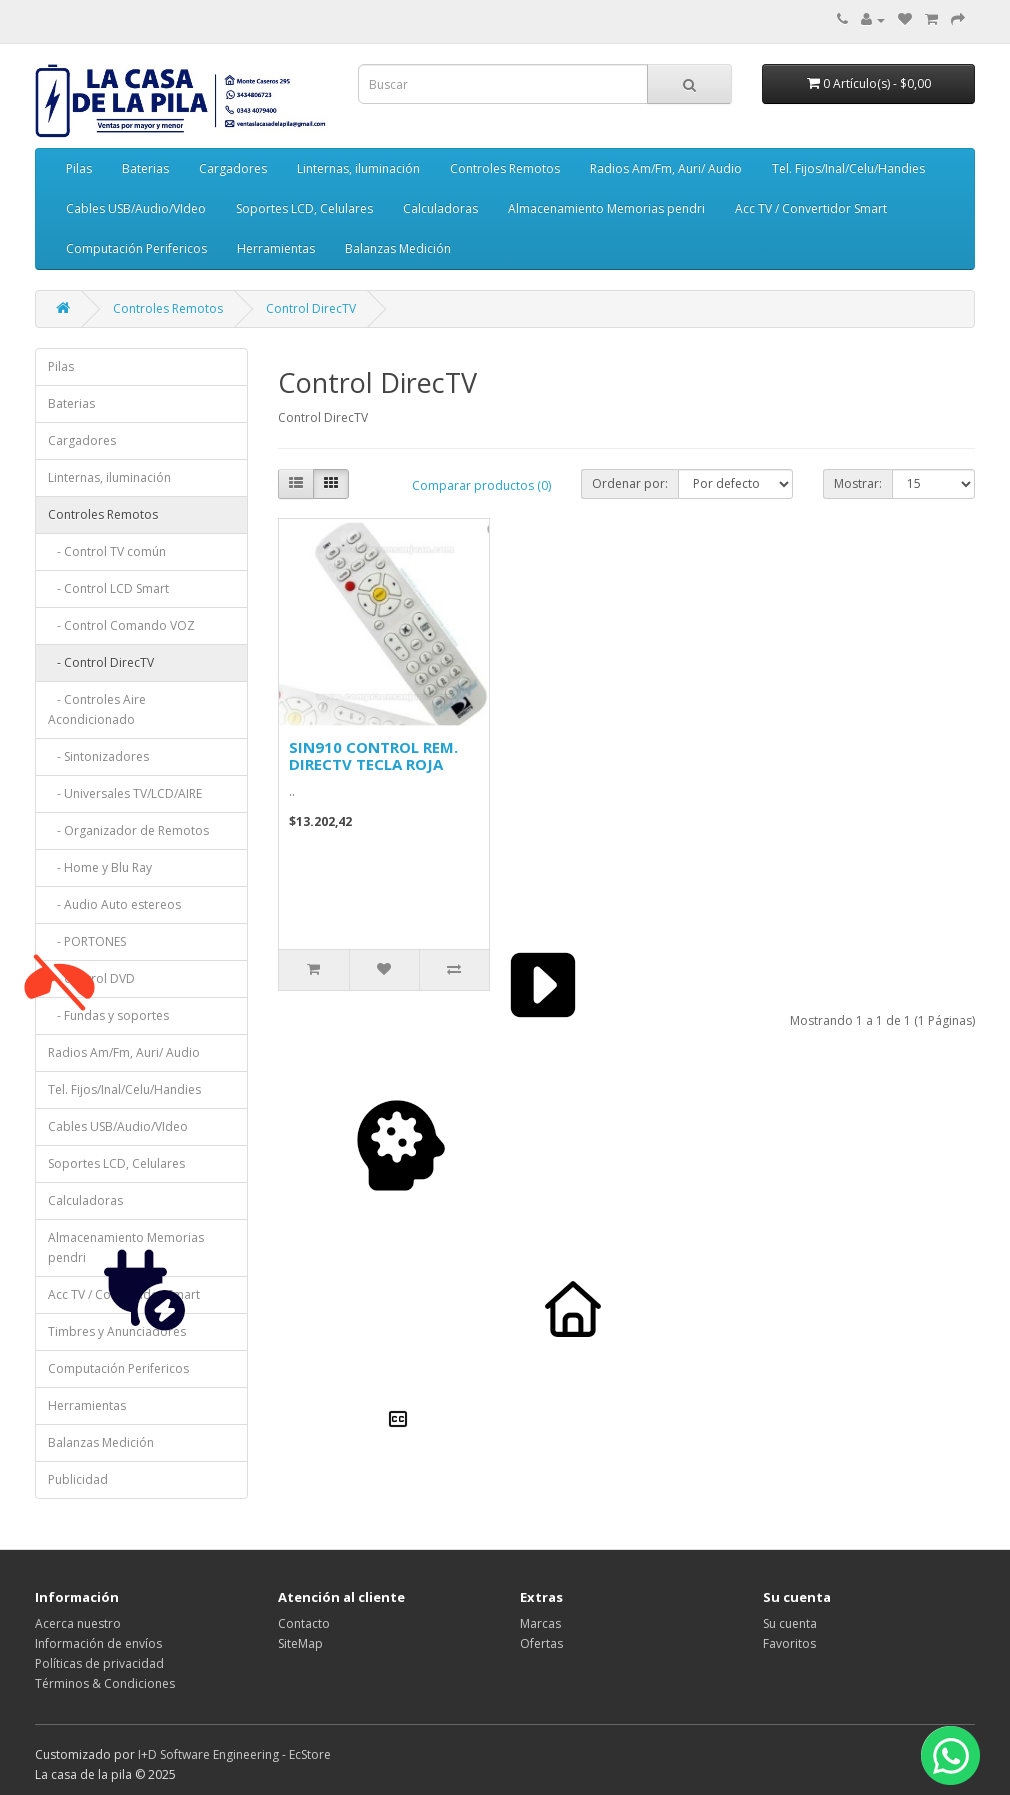 Image resolution: width=1010 pixels, height=1795 pixels. I want to click on enable closed captions for video content, so click(398, 1419).